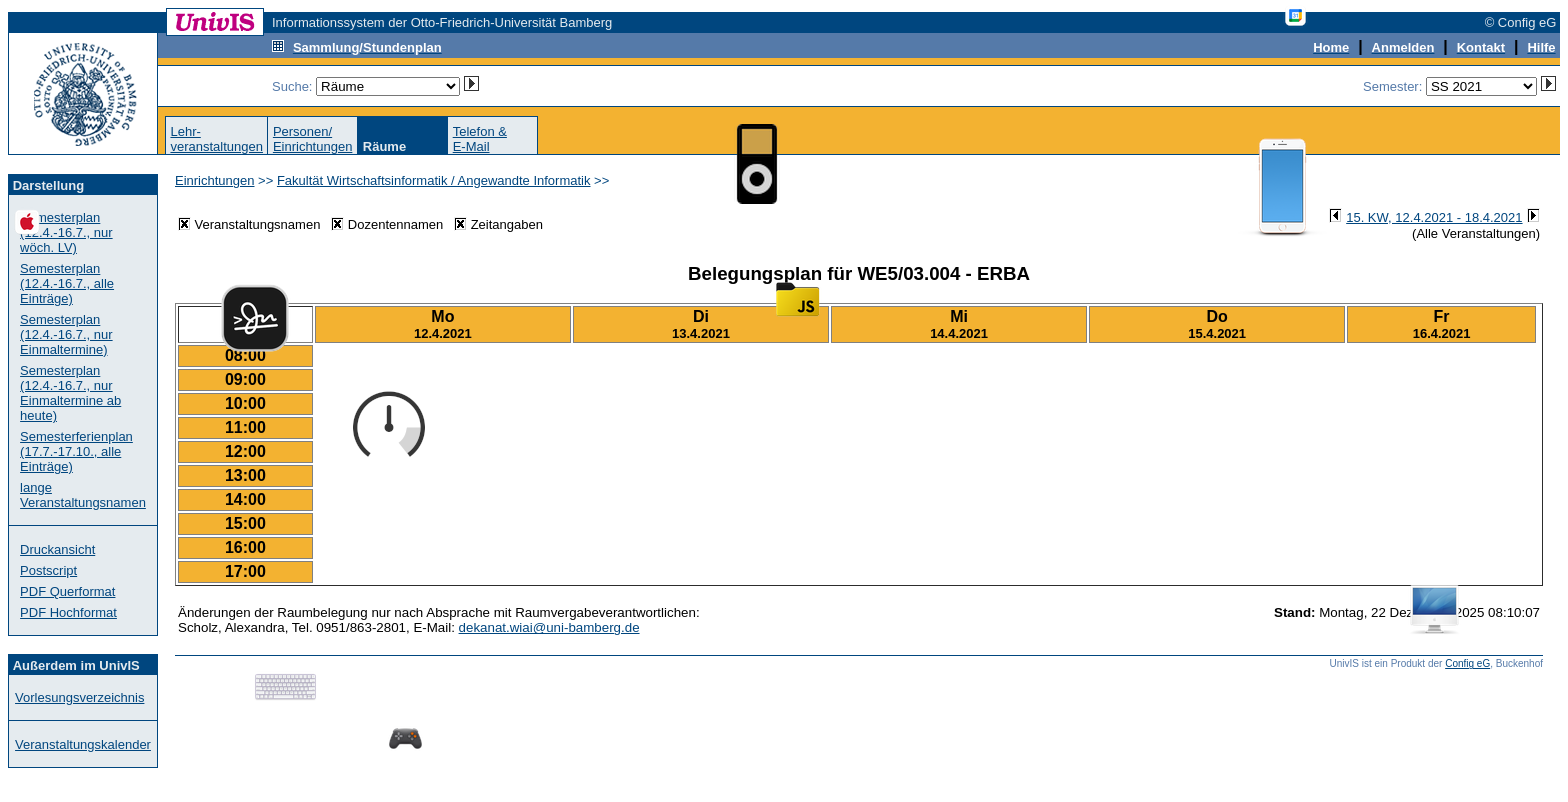 The height and width of the screenshot is (802, 1568). What do you see at coordinates (757, 164) in the screenshot?
I see `iPod nano device in sidebar` at bounding box center [757, 164].